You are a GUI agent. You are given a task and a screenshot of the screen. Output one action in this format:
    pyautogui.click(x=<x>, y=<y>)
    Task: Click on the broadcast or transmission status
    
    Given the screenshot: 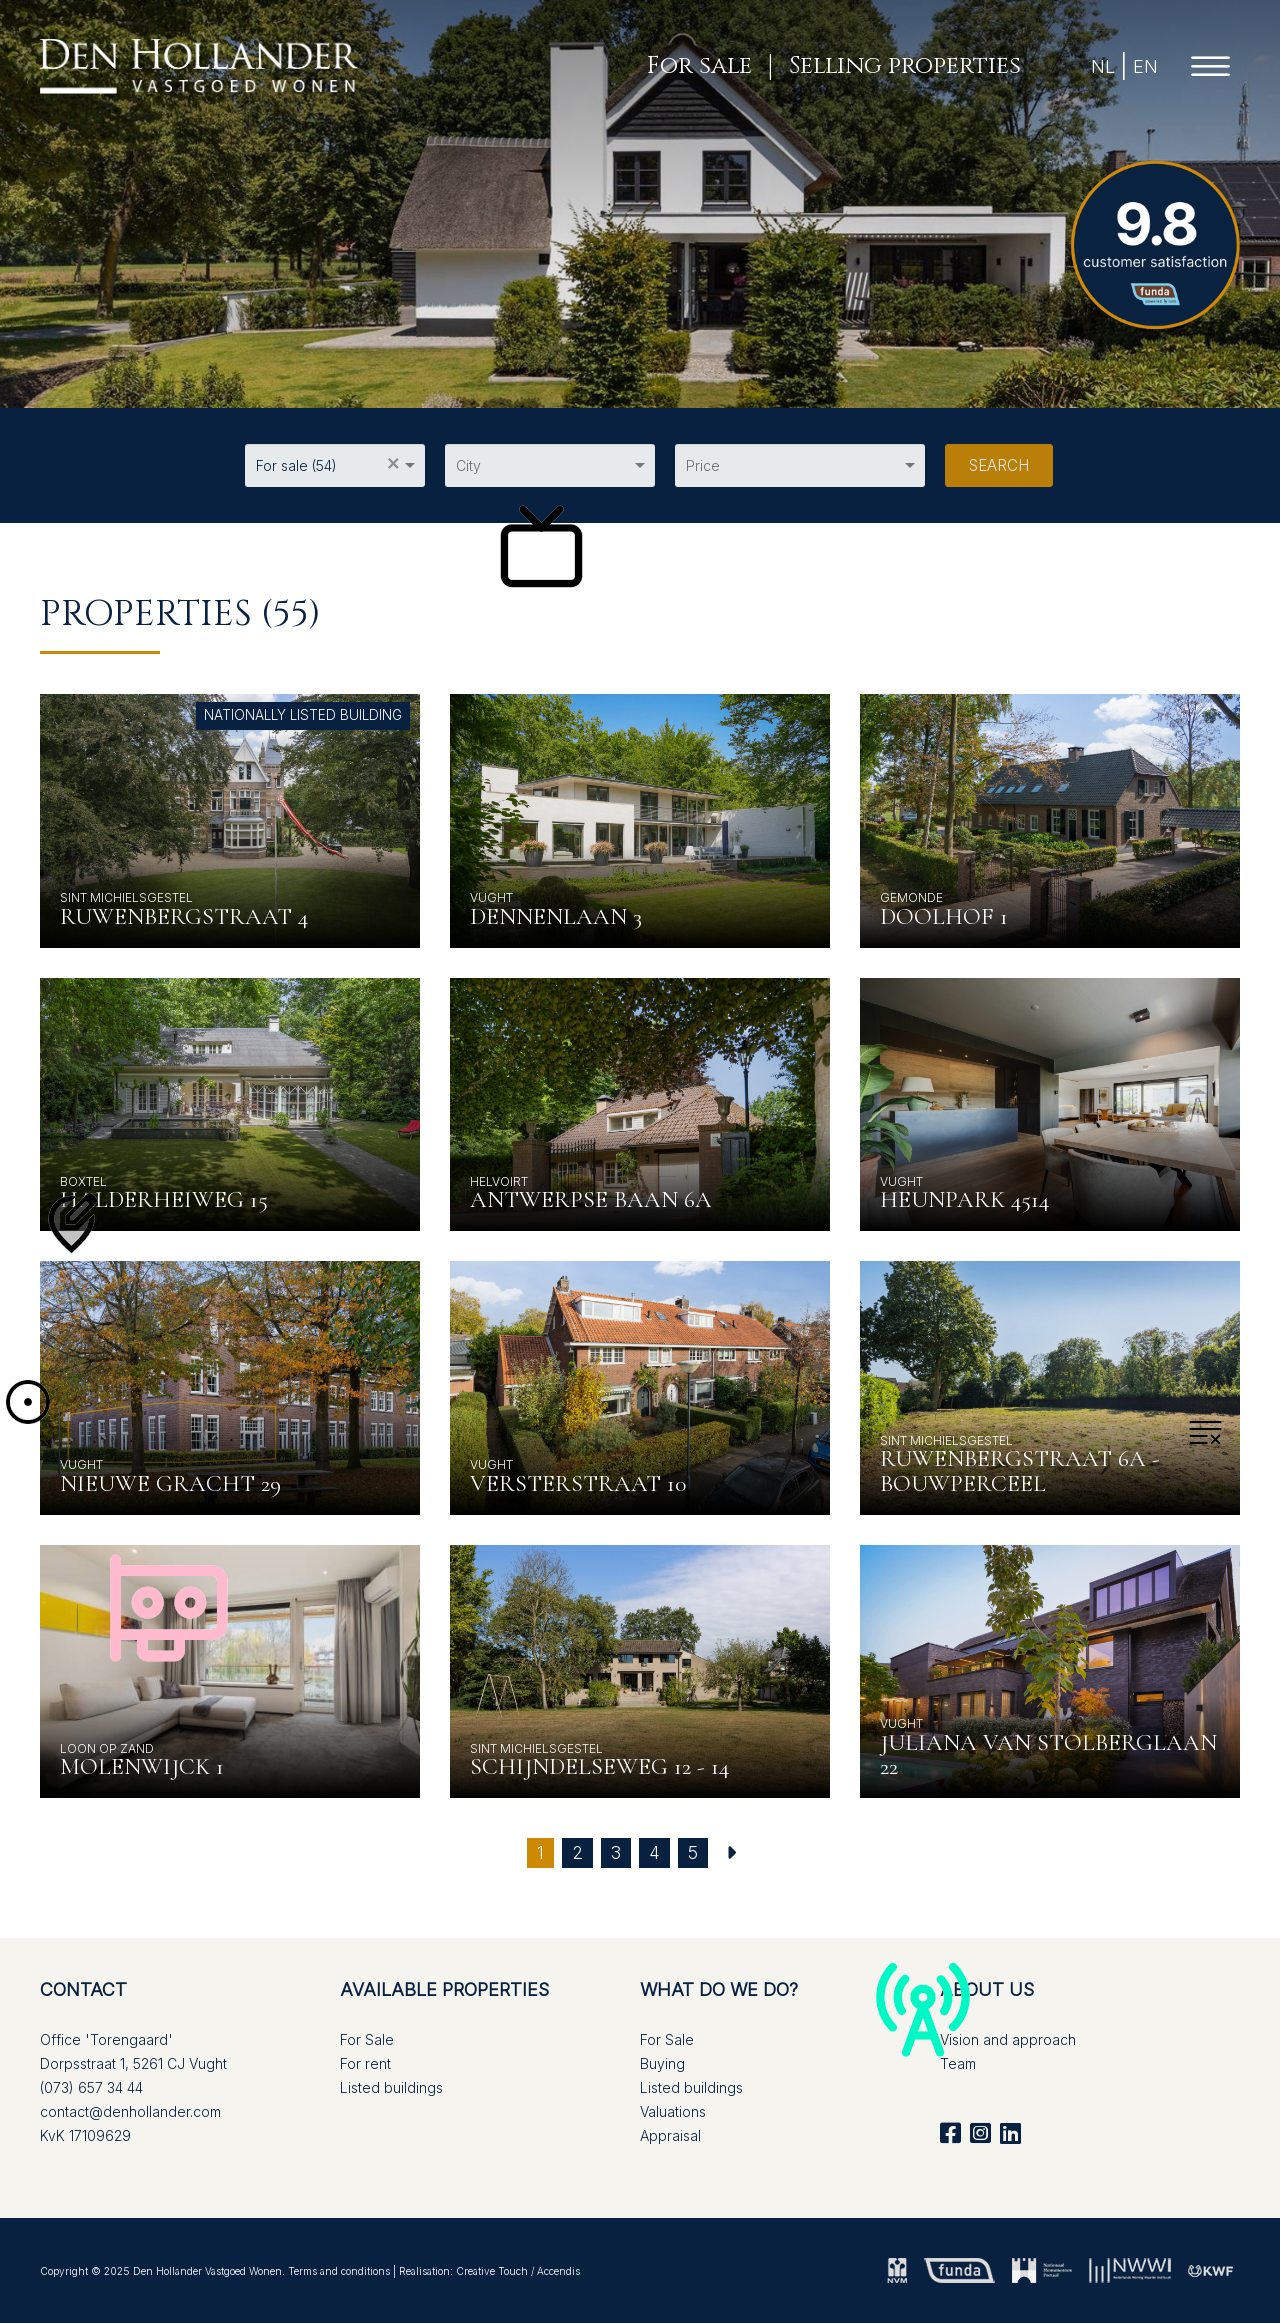 What is the action you would take?
    pyautogui.click(x=923, y=2010)
    